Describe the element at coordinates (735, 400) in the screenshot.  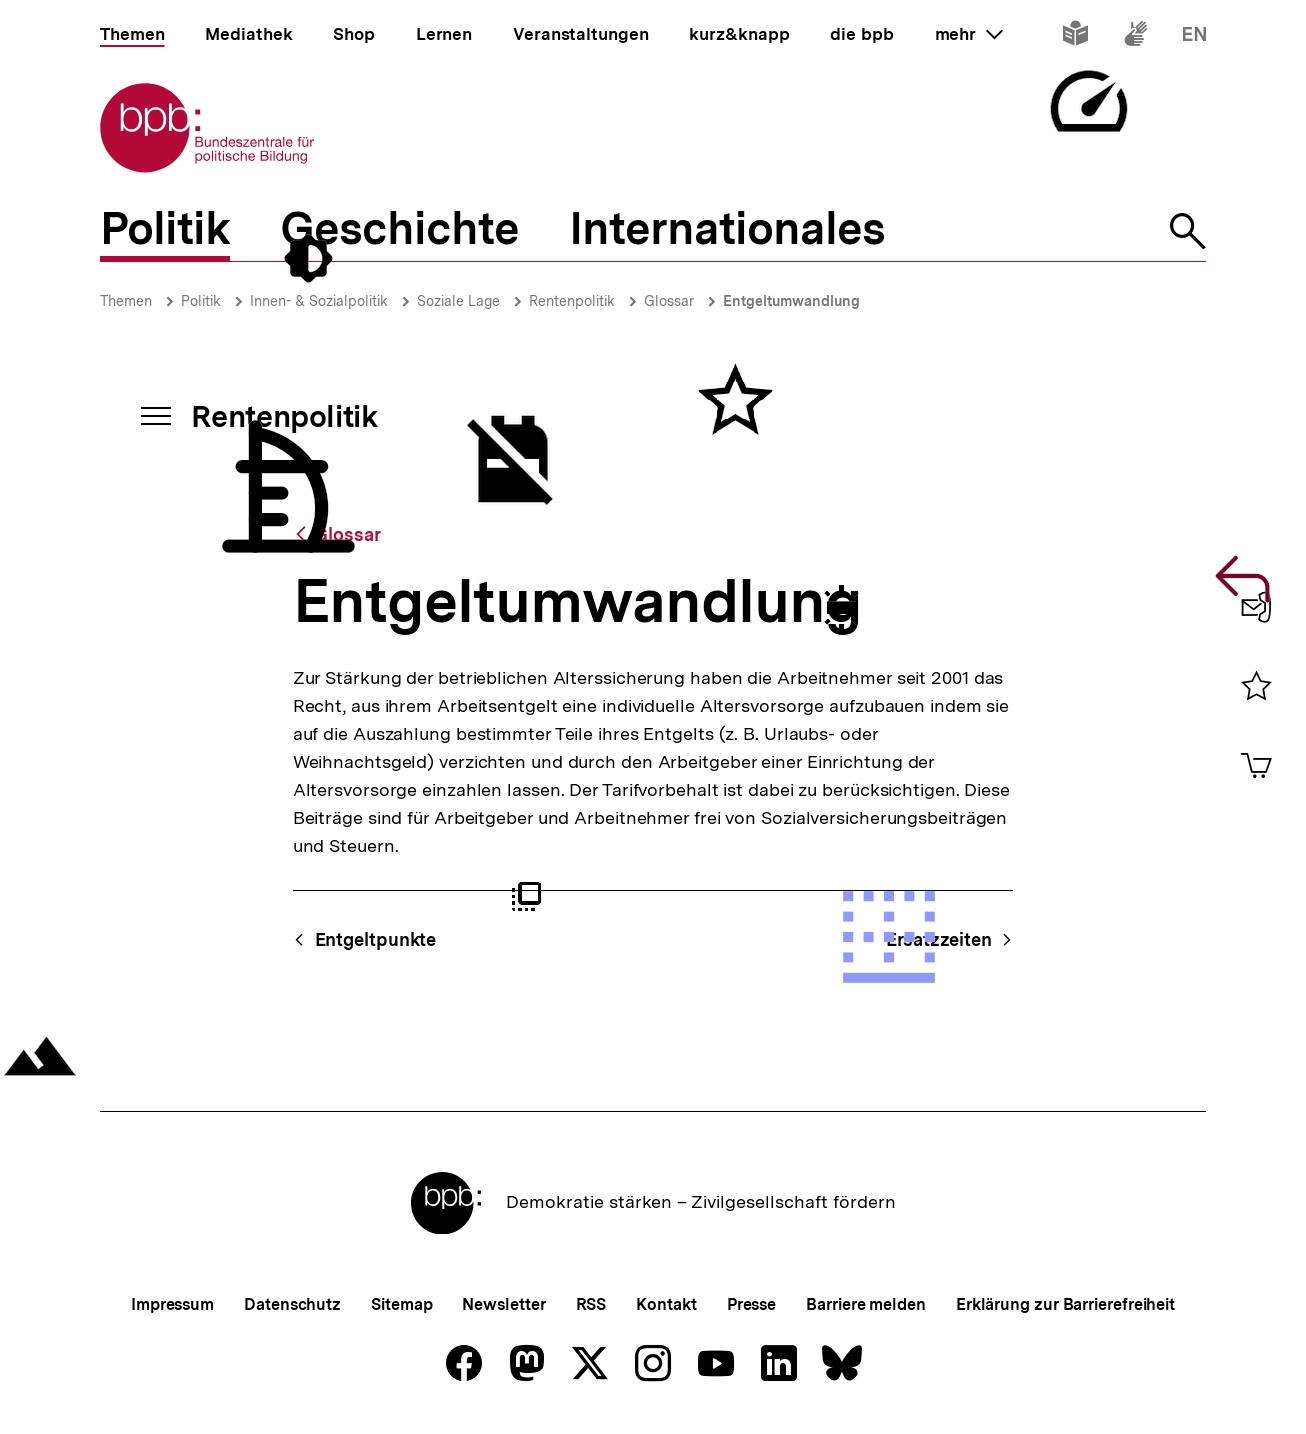
I see `add item to favorites` at that location.